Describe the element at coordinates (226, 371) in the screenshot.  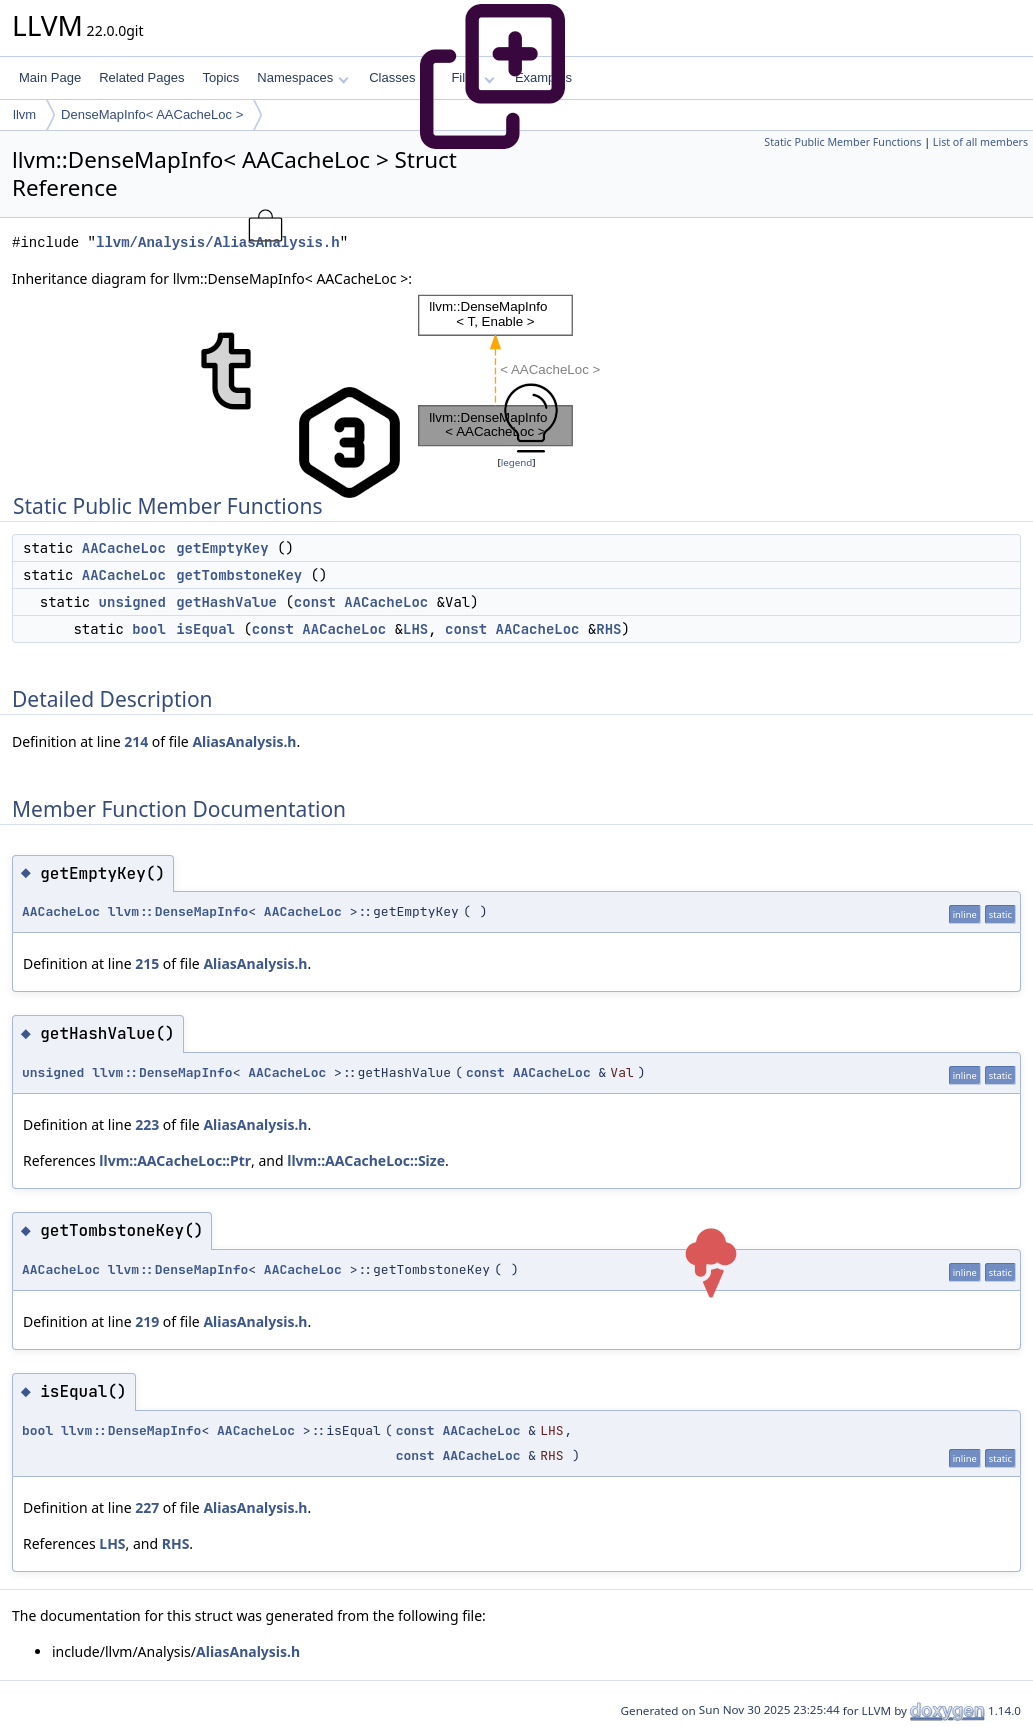
I see `open the Tumblr app` at that location.